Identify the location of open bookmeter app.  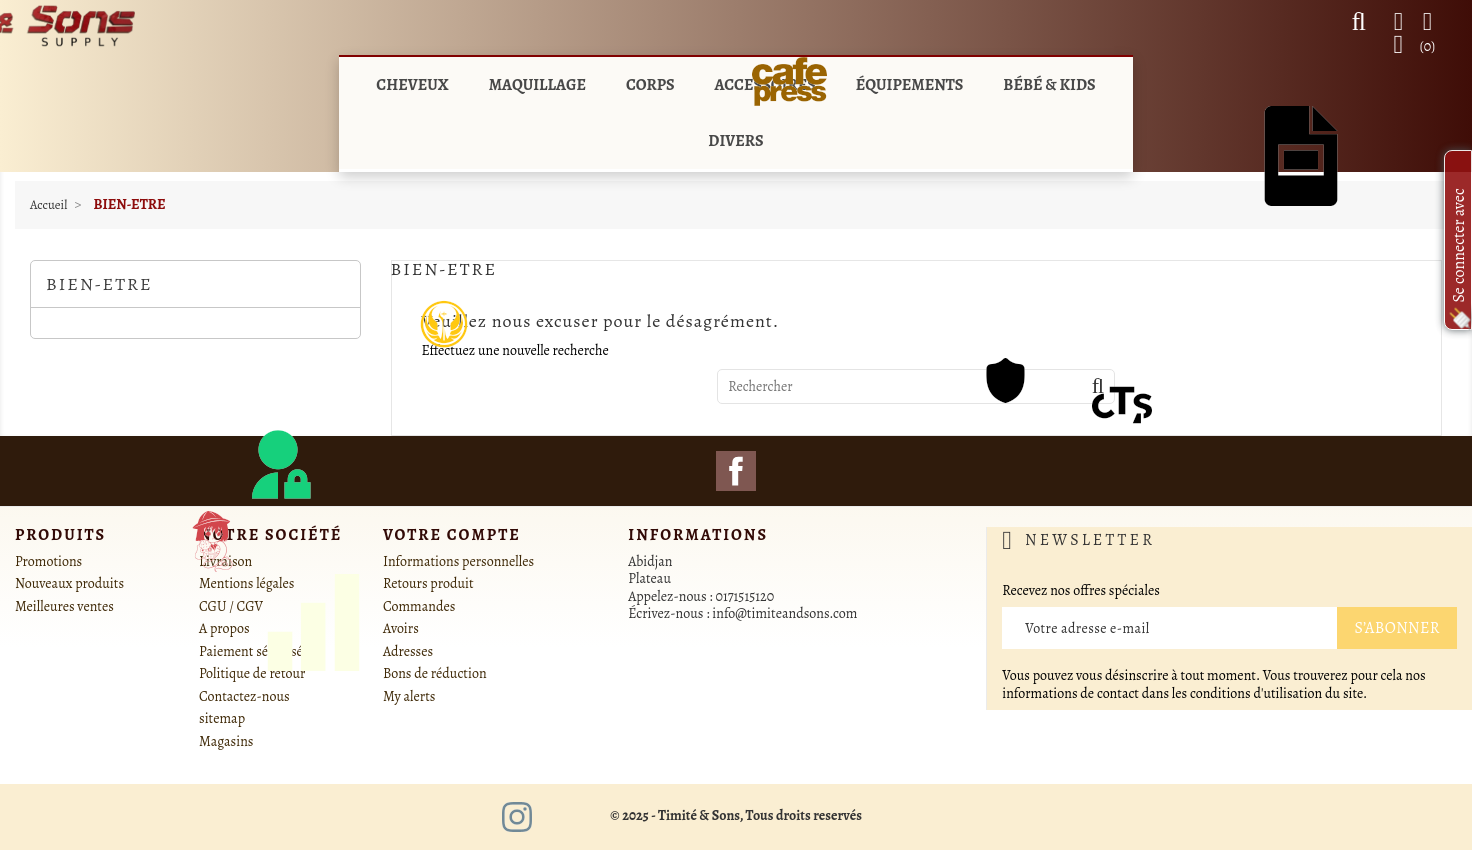
(313, 622).